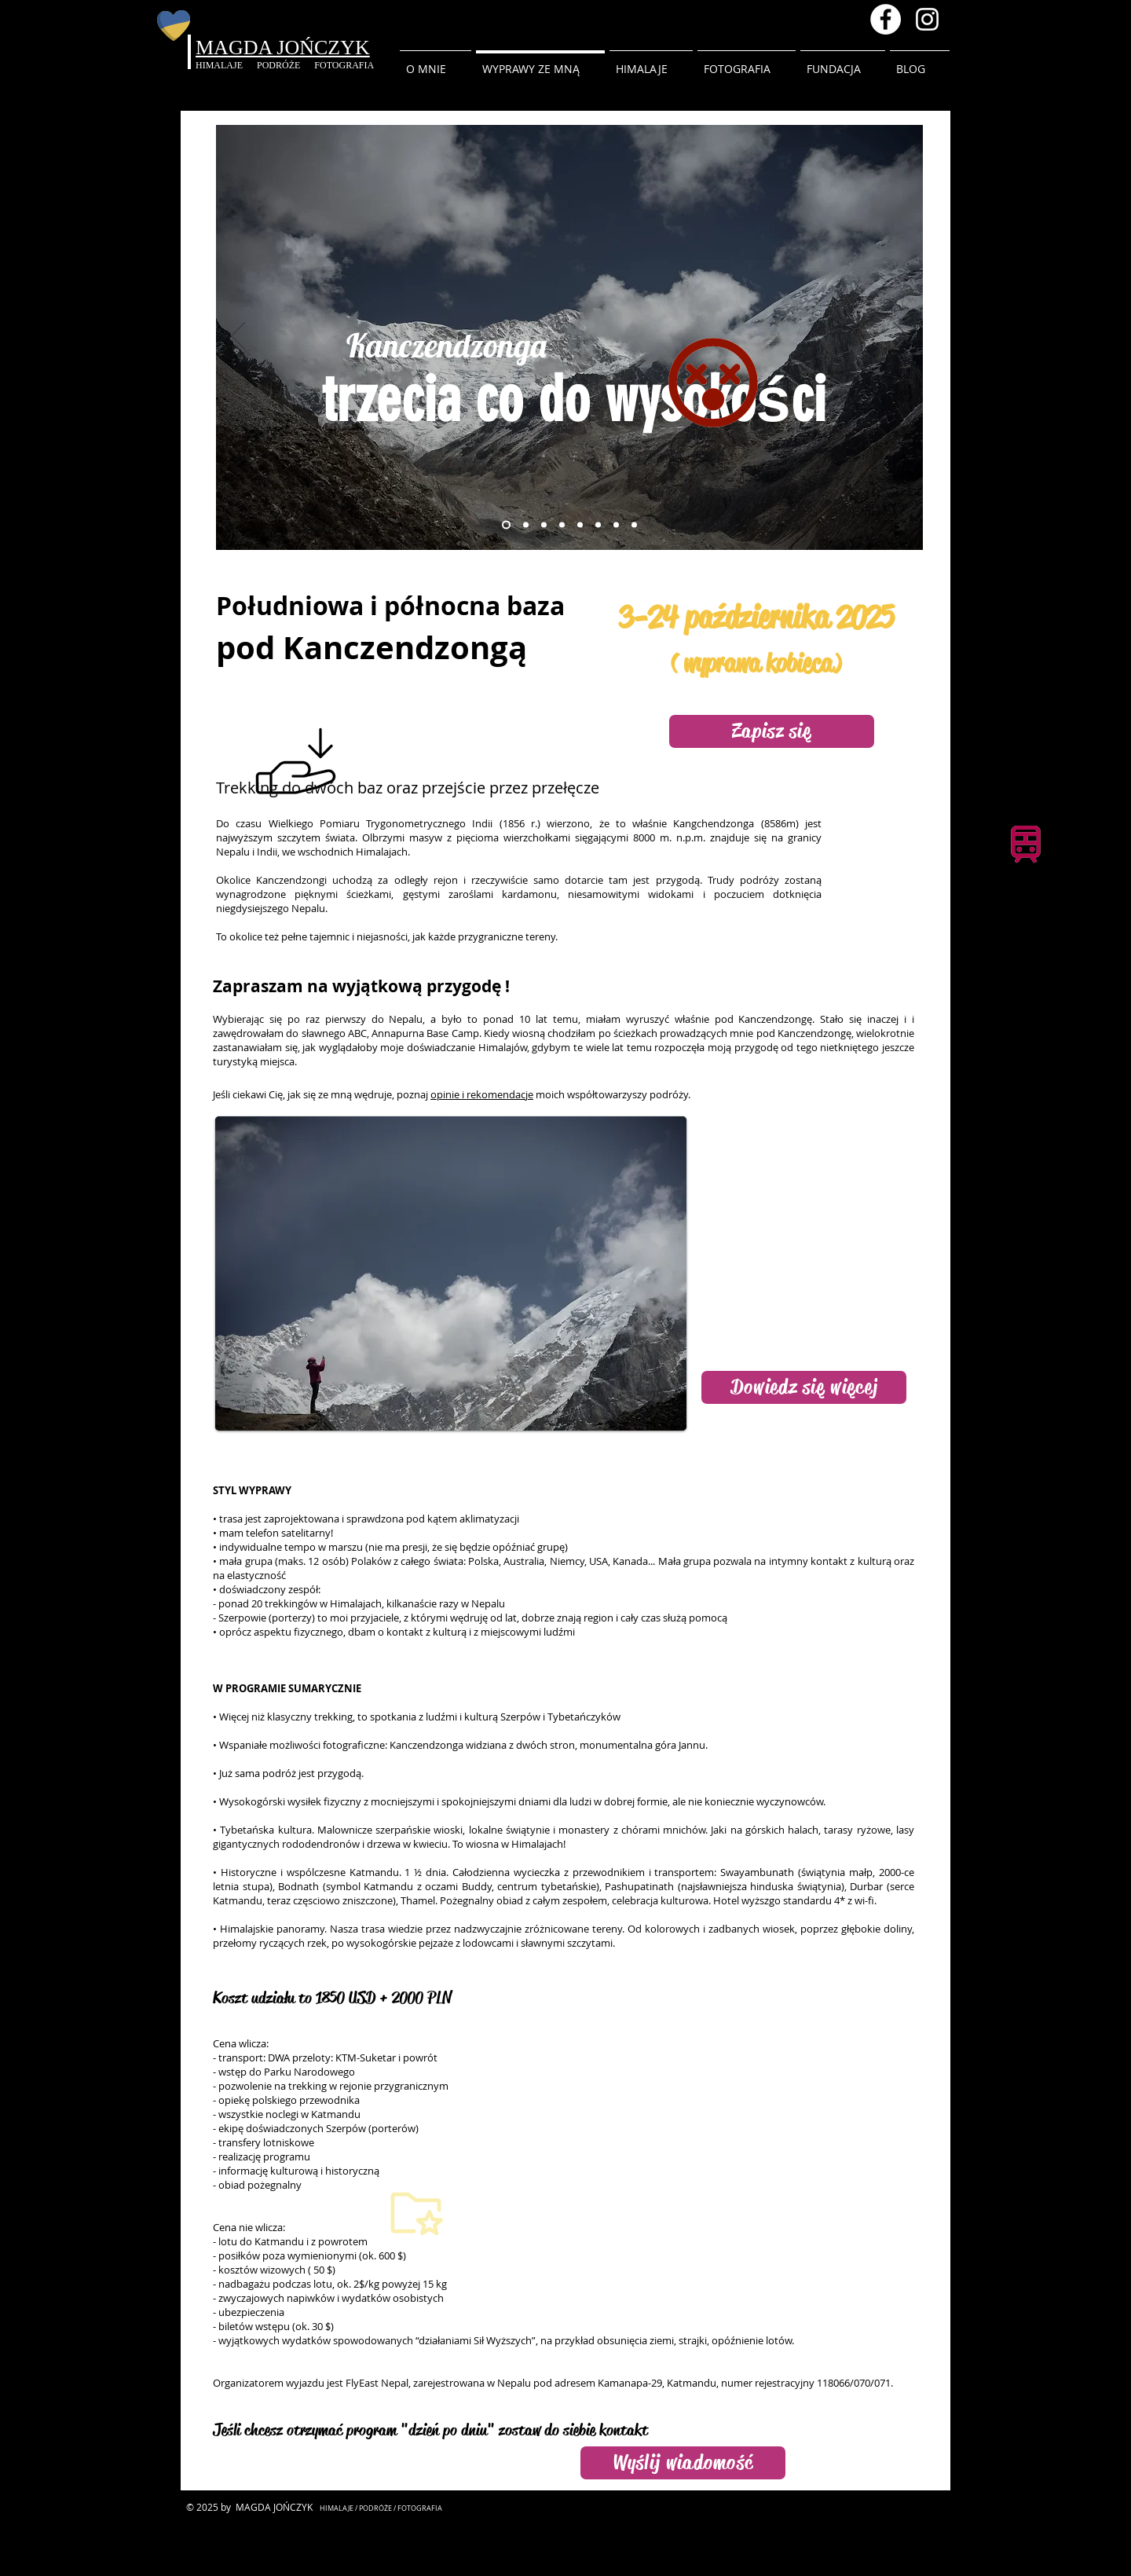 This screenshot has height=2576, width=1131. I want to click on receive or accept an incoming item, so click(298, 765).